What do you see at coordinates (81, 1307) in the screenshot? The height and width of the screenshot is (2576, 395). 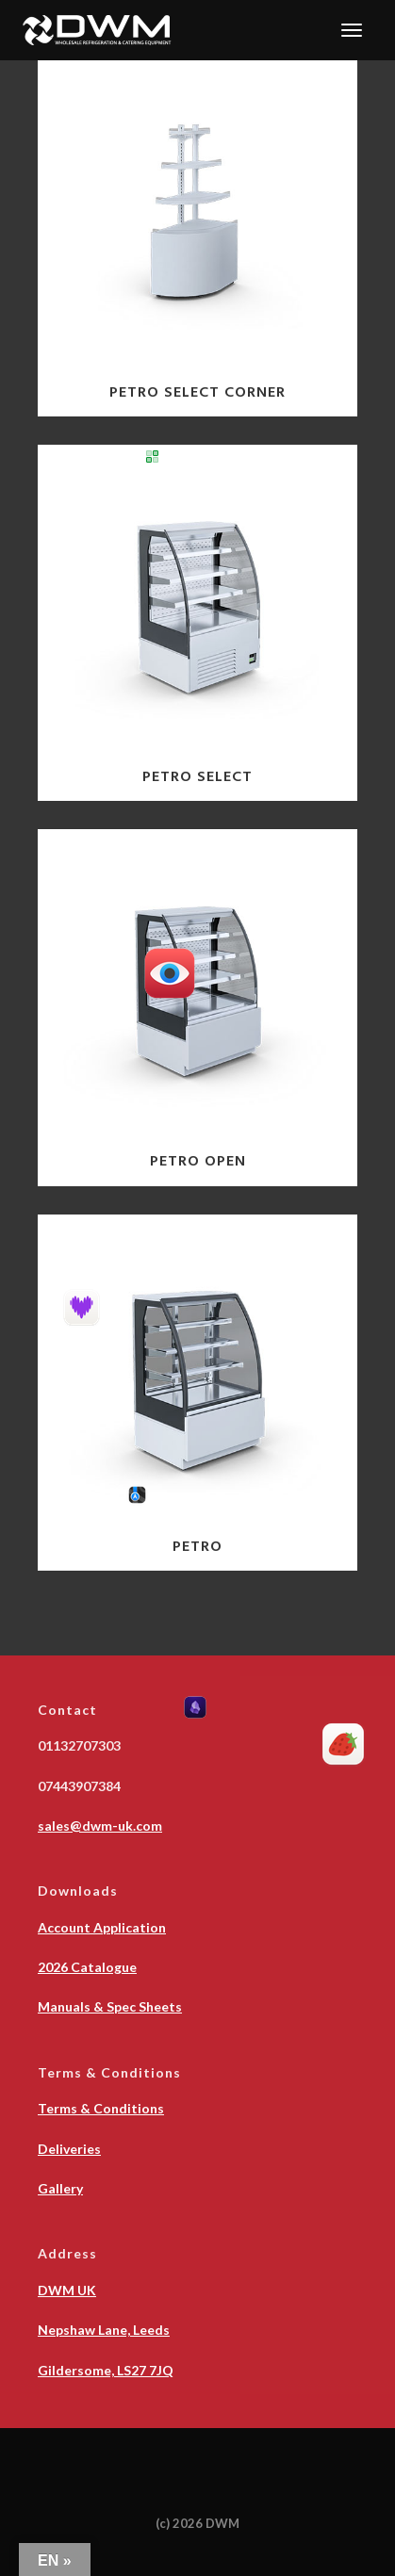 I see `open deezer music streaming app` at bounding box center [81, 1307].